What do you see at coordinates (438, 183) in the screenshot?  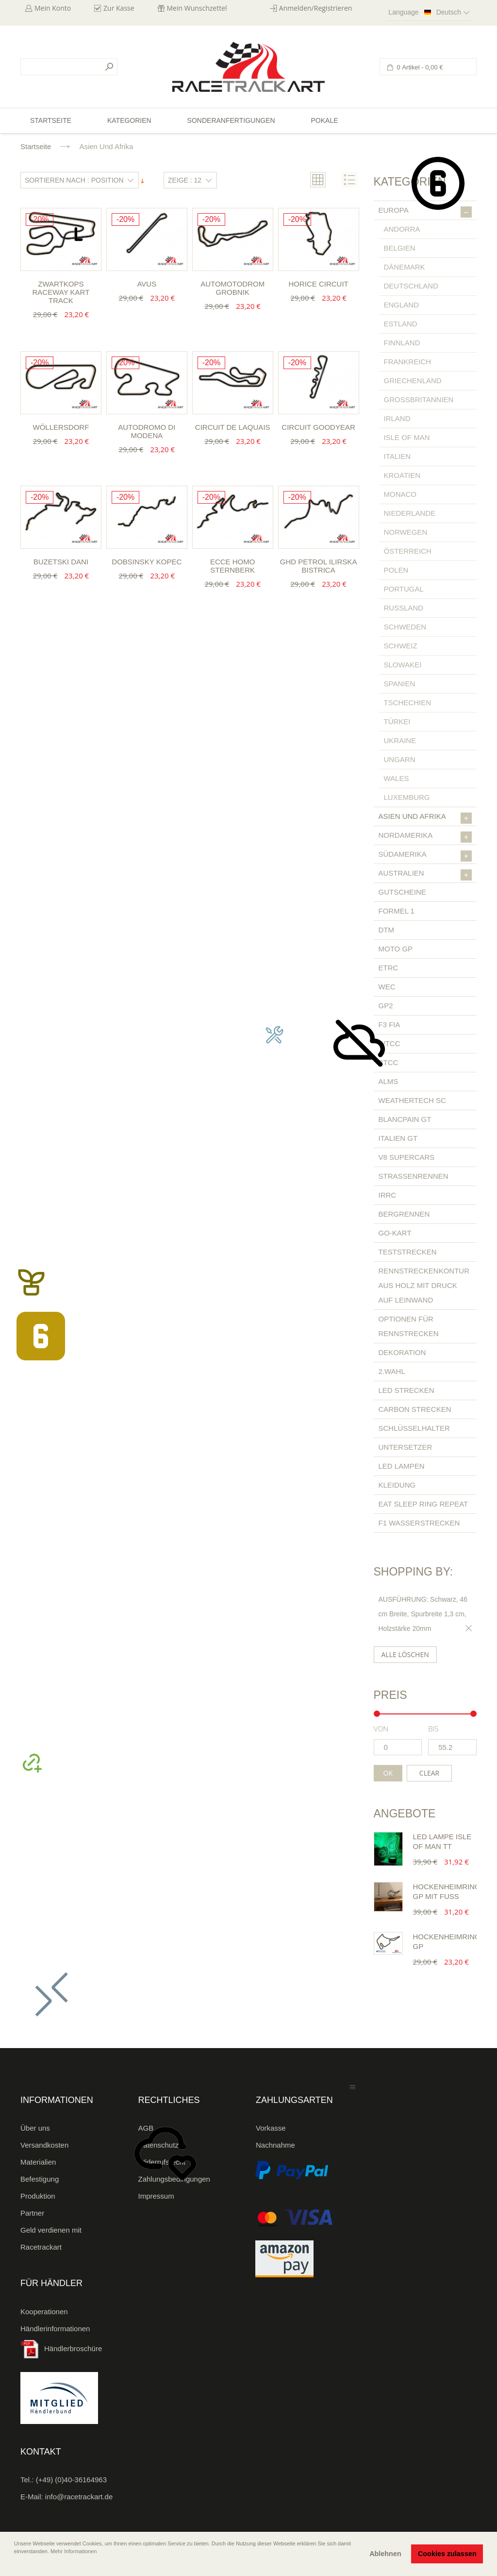 I see `indicates step 6 in a multi-step process` at bounding box center [438, 183].